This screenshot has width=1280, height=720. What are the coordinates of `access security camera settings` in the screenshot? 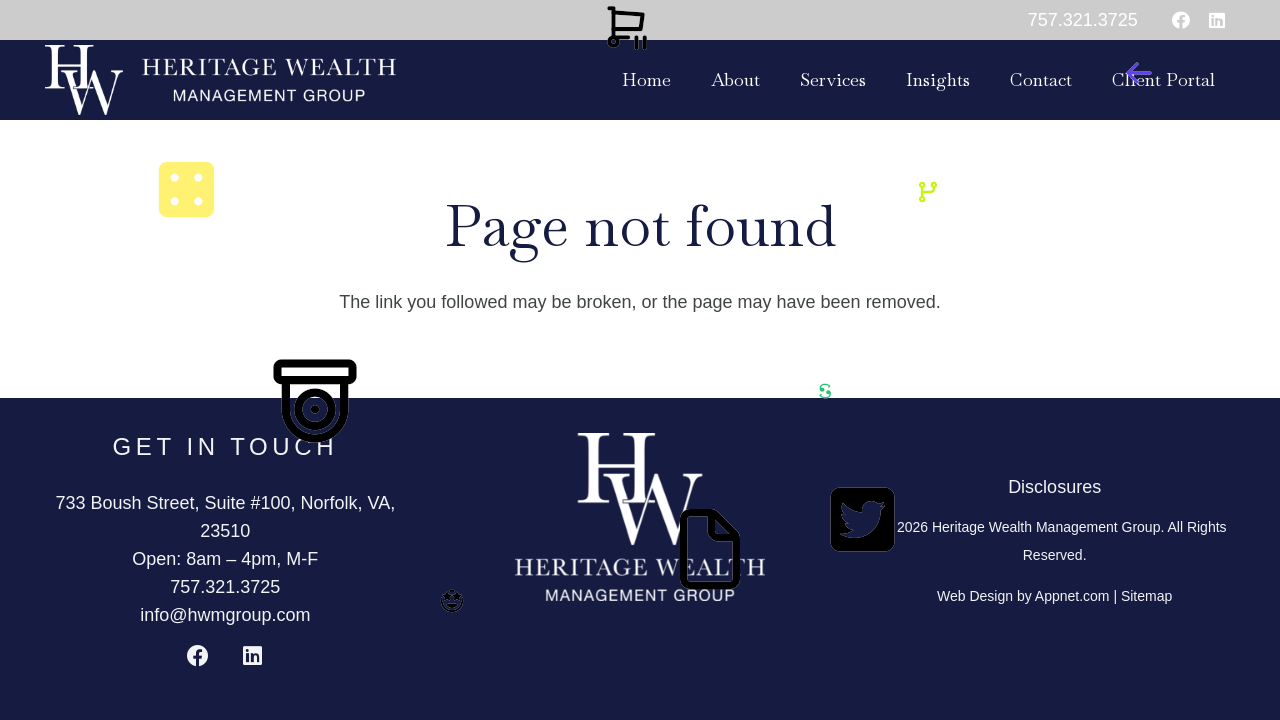 It's located at (315, 401).